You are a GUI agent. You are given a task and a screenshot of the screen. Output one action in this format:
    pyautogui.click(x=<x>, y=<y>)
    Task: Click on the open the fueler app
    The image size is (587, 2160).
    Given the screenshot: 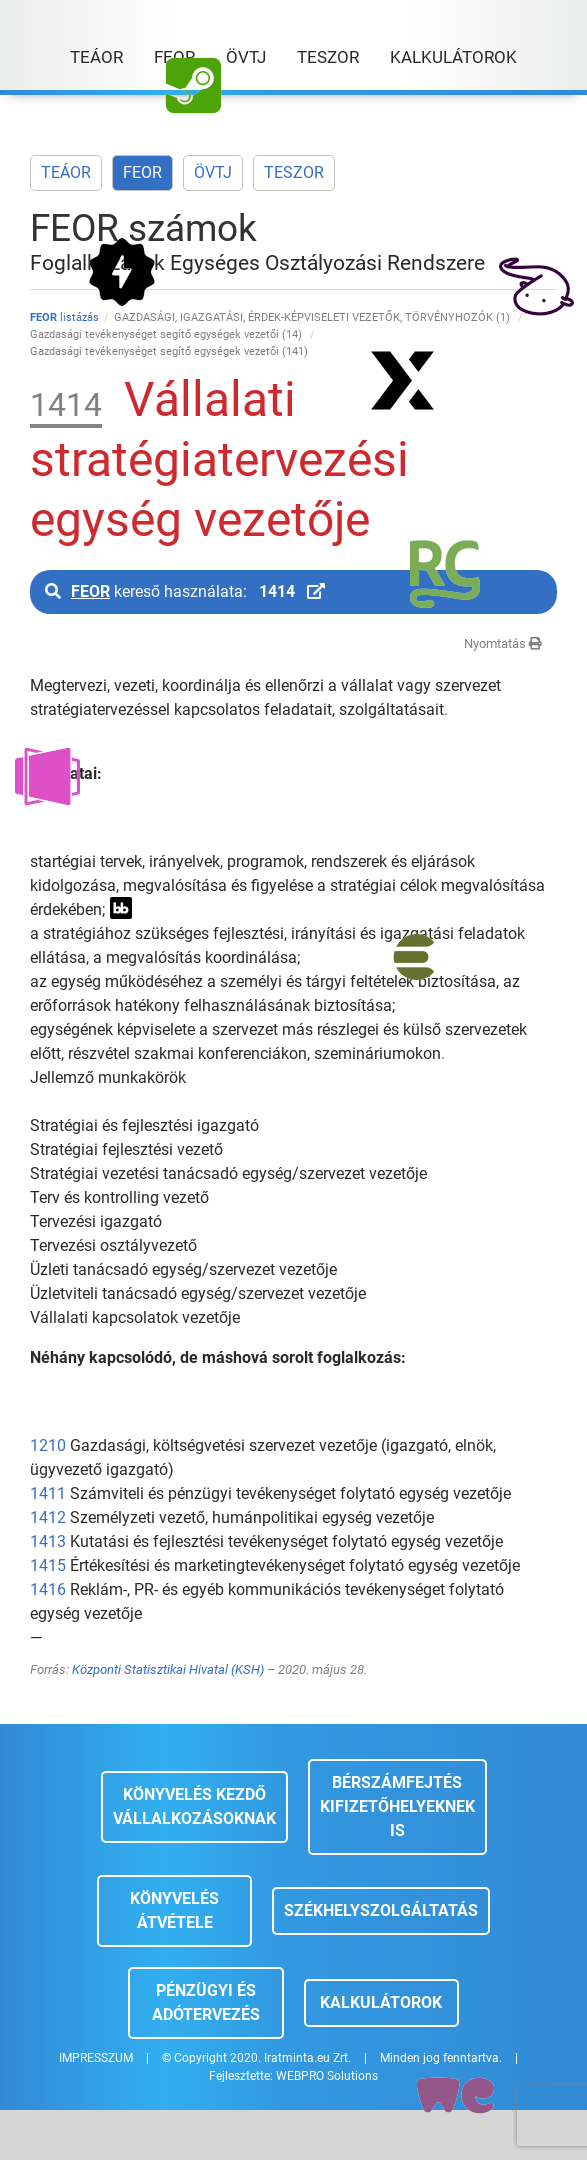 What is the action you would take?
    pyautogui.click(x=122, y=272)
    